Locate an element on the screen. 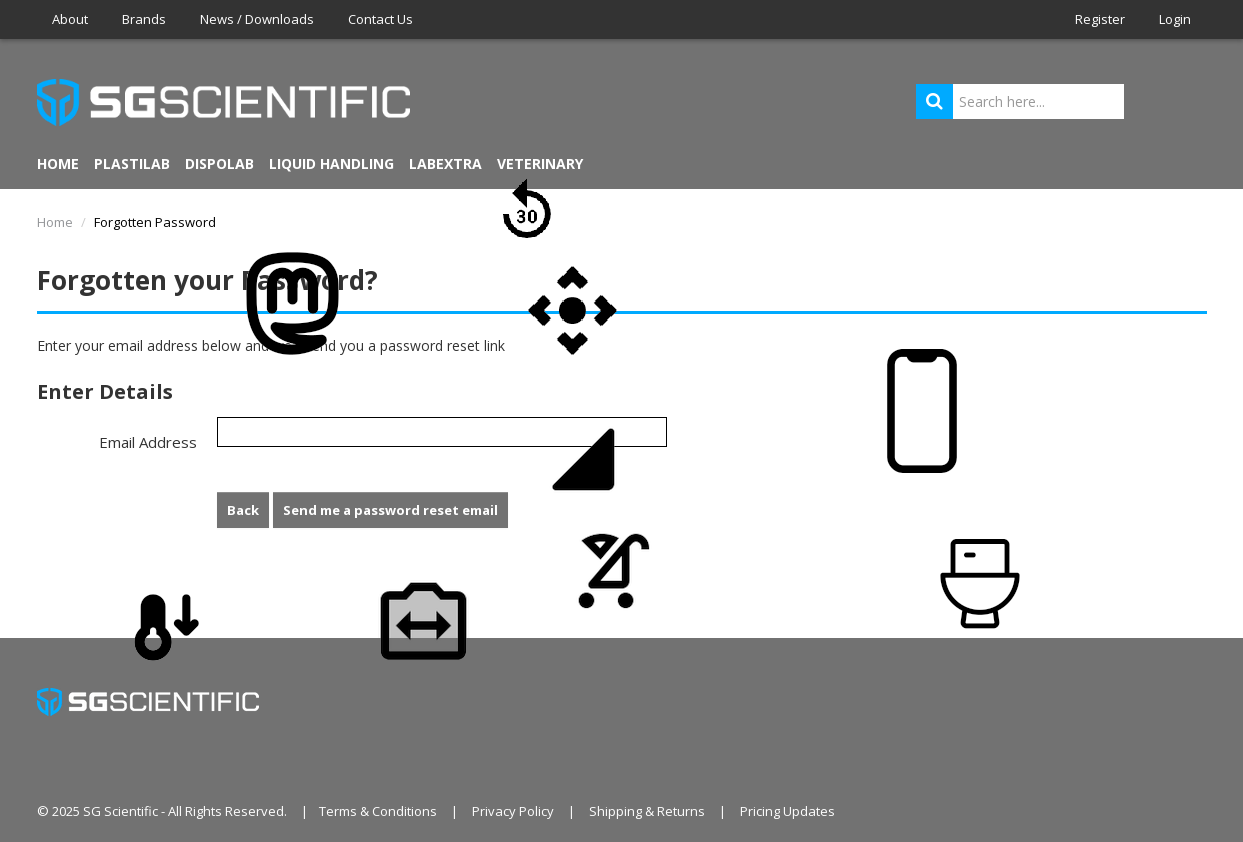 The width and height of the screenshot is (1243, 842). indicates stroller-friendly or family amenities available is located at coordinates (610, 569).